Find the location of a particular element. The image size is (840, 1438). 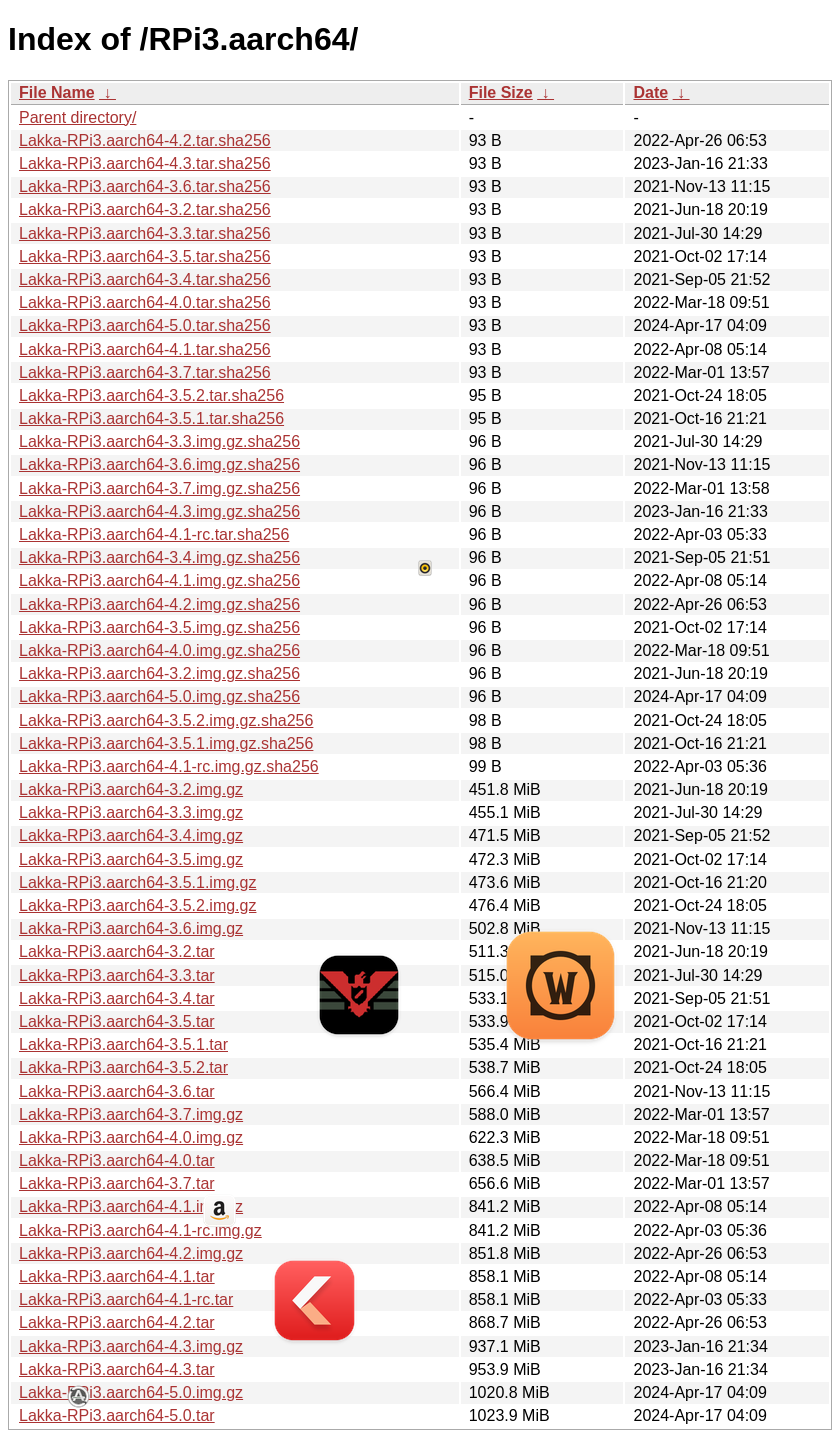

open haguichi VPN network manager is located at coordinates (314, 1300).